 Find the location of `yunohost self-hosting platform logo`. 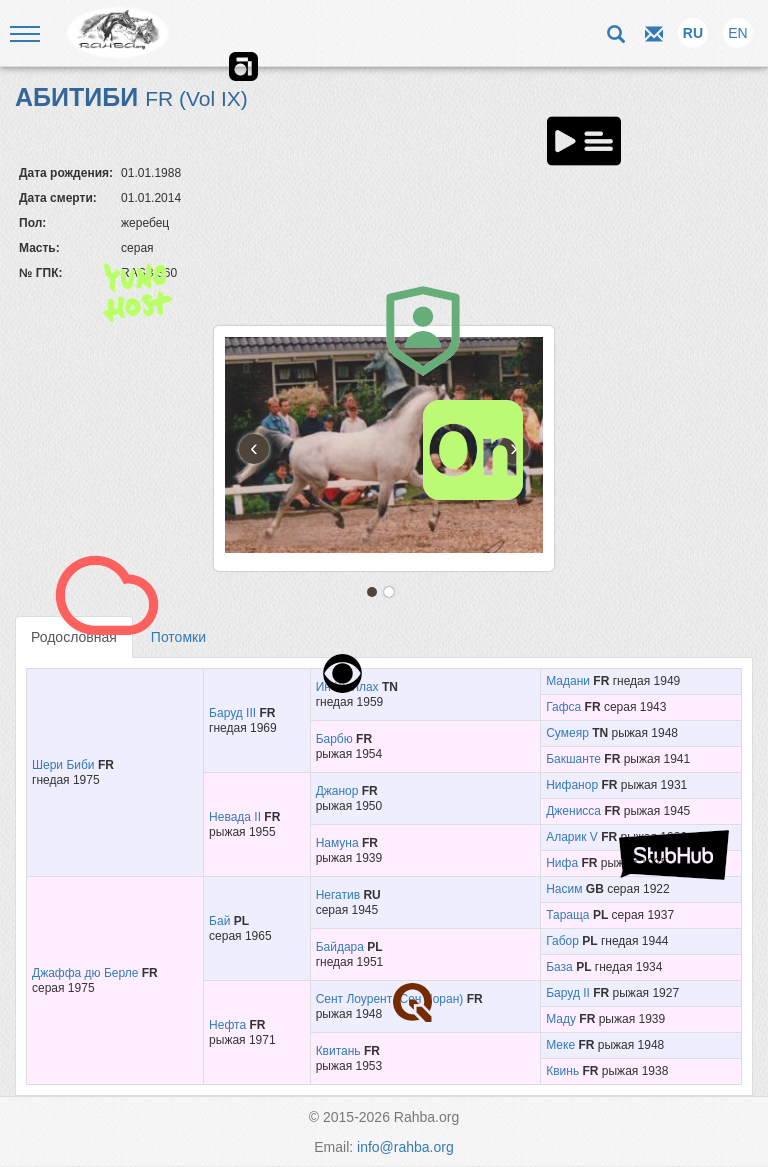

yunohost self-hosting platform logo is located at coordinates (137, 292).